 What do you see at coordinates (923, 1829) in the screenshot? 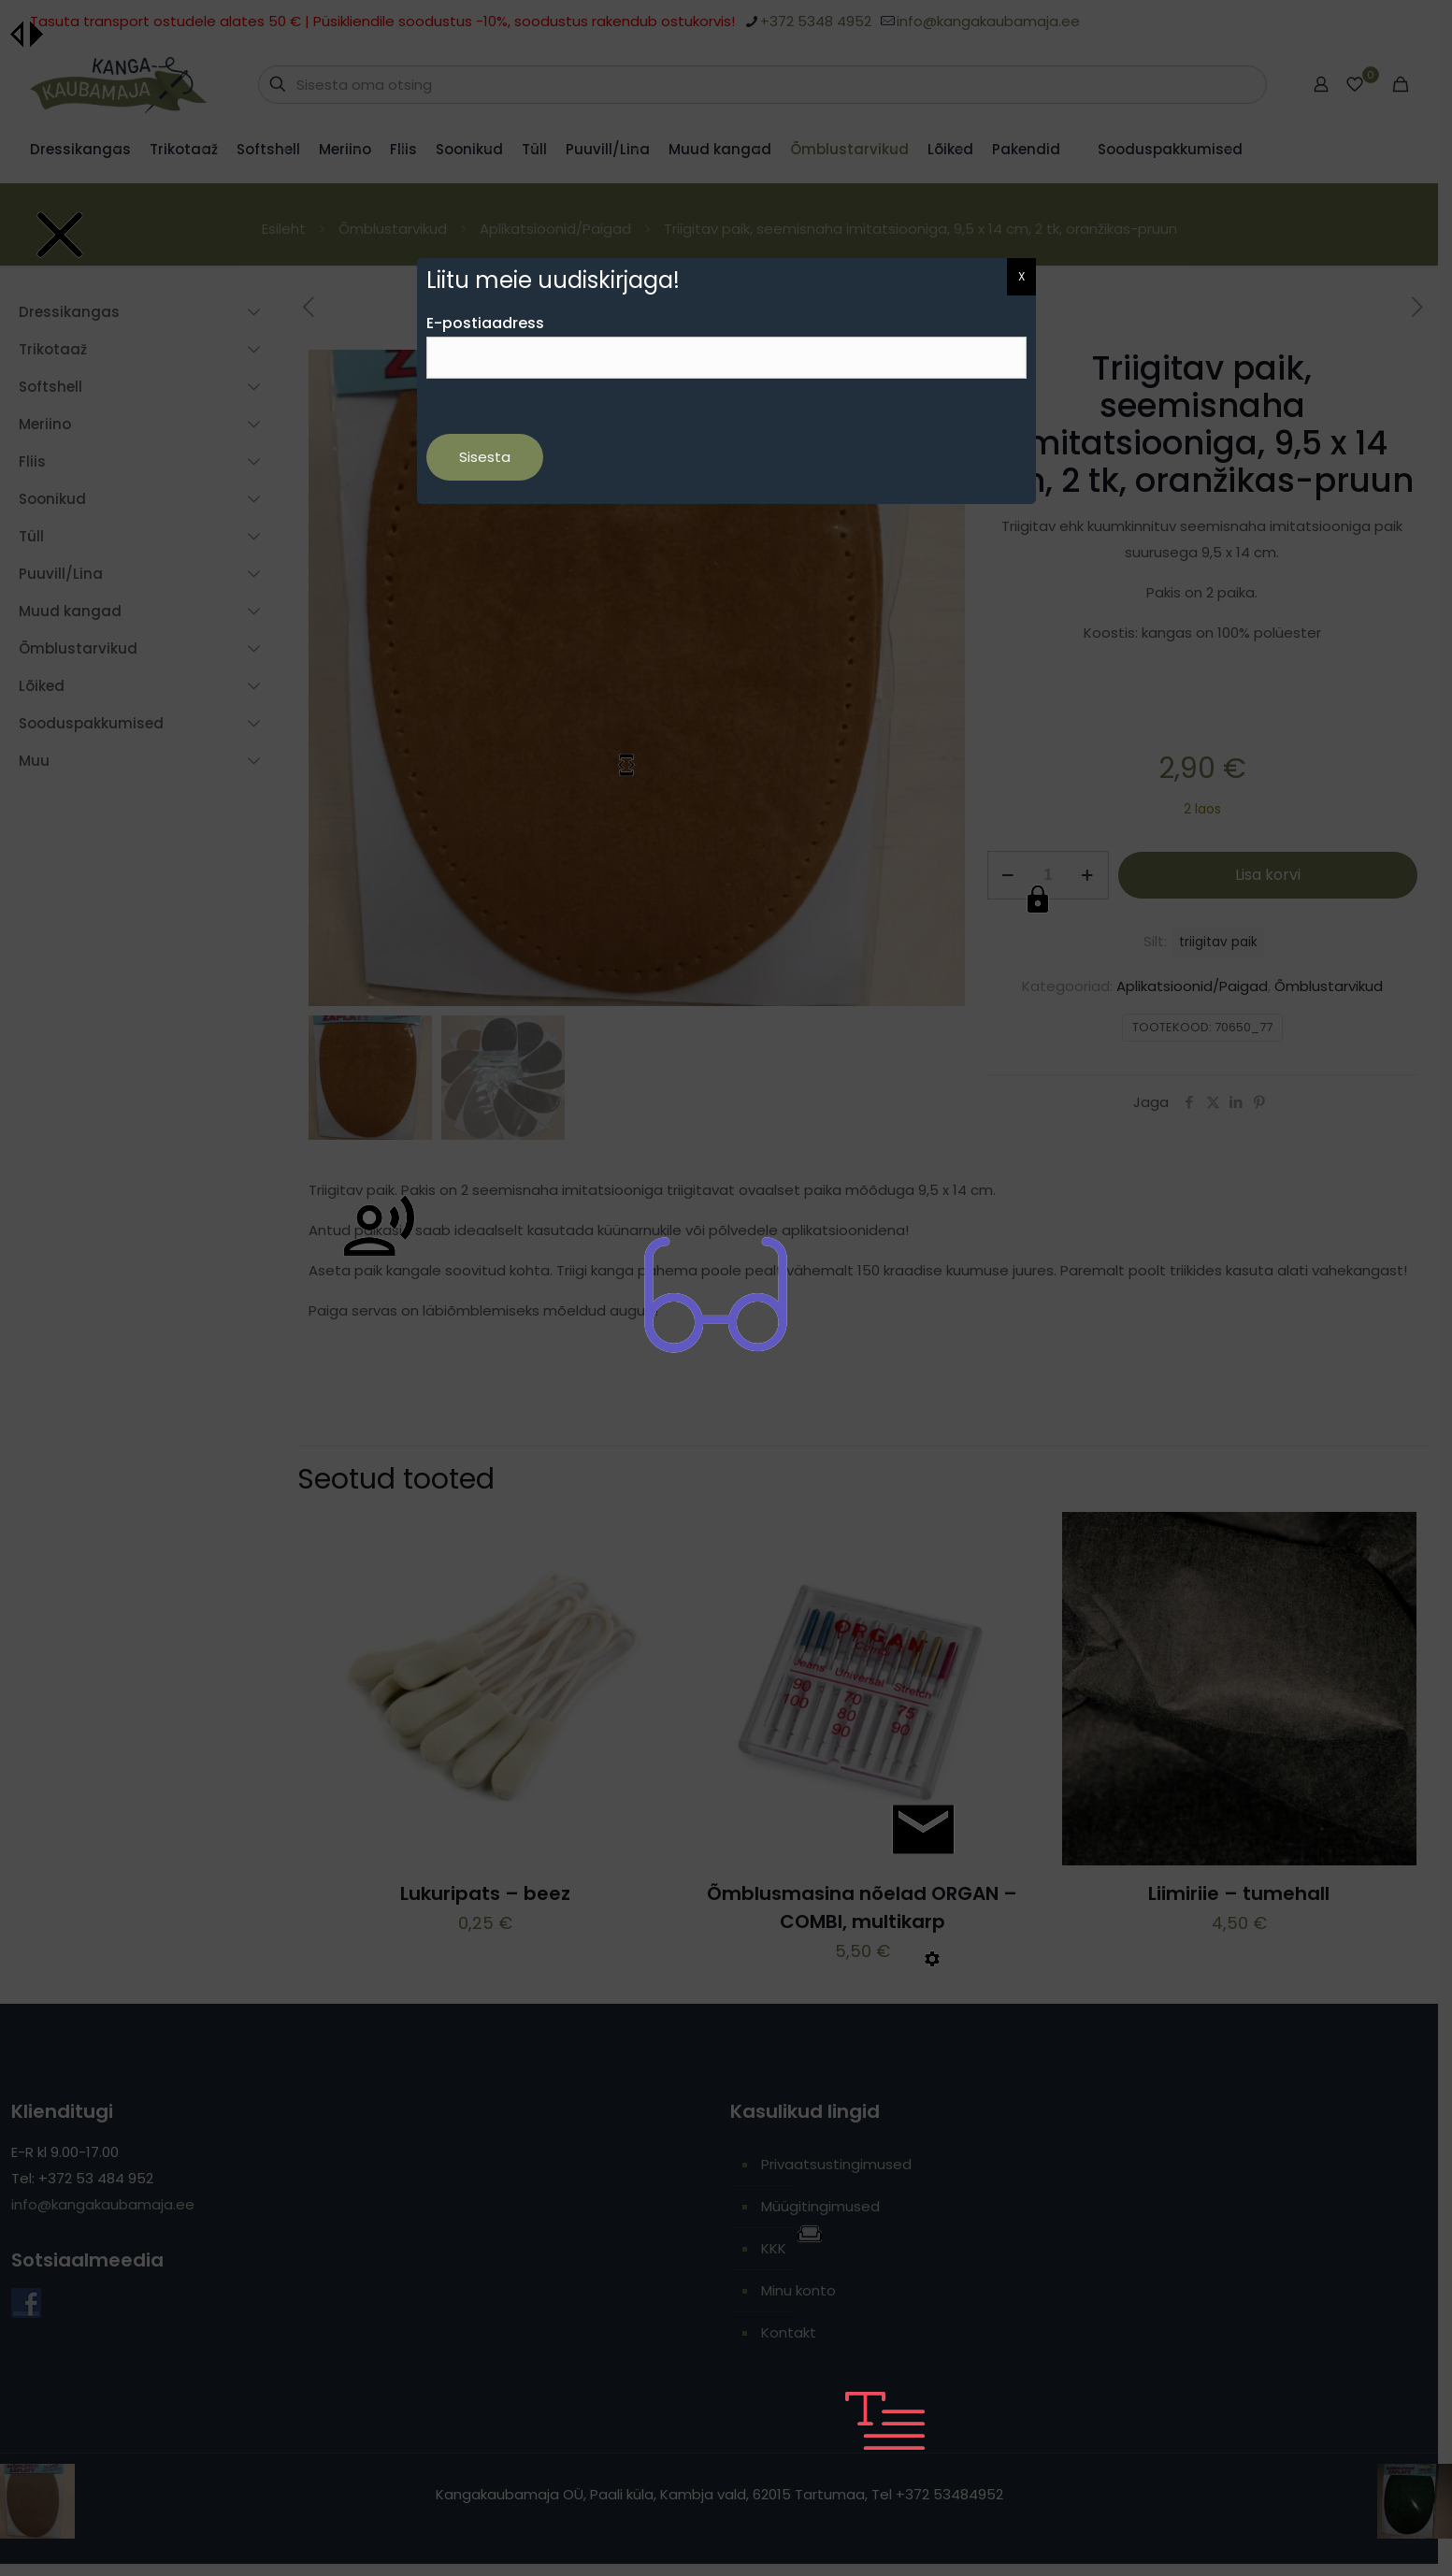
I see `mark message as unread` at bounding box center [923, 1829].